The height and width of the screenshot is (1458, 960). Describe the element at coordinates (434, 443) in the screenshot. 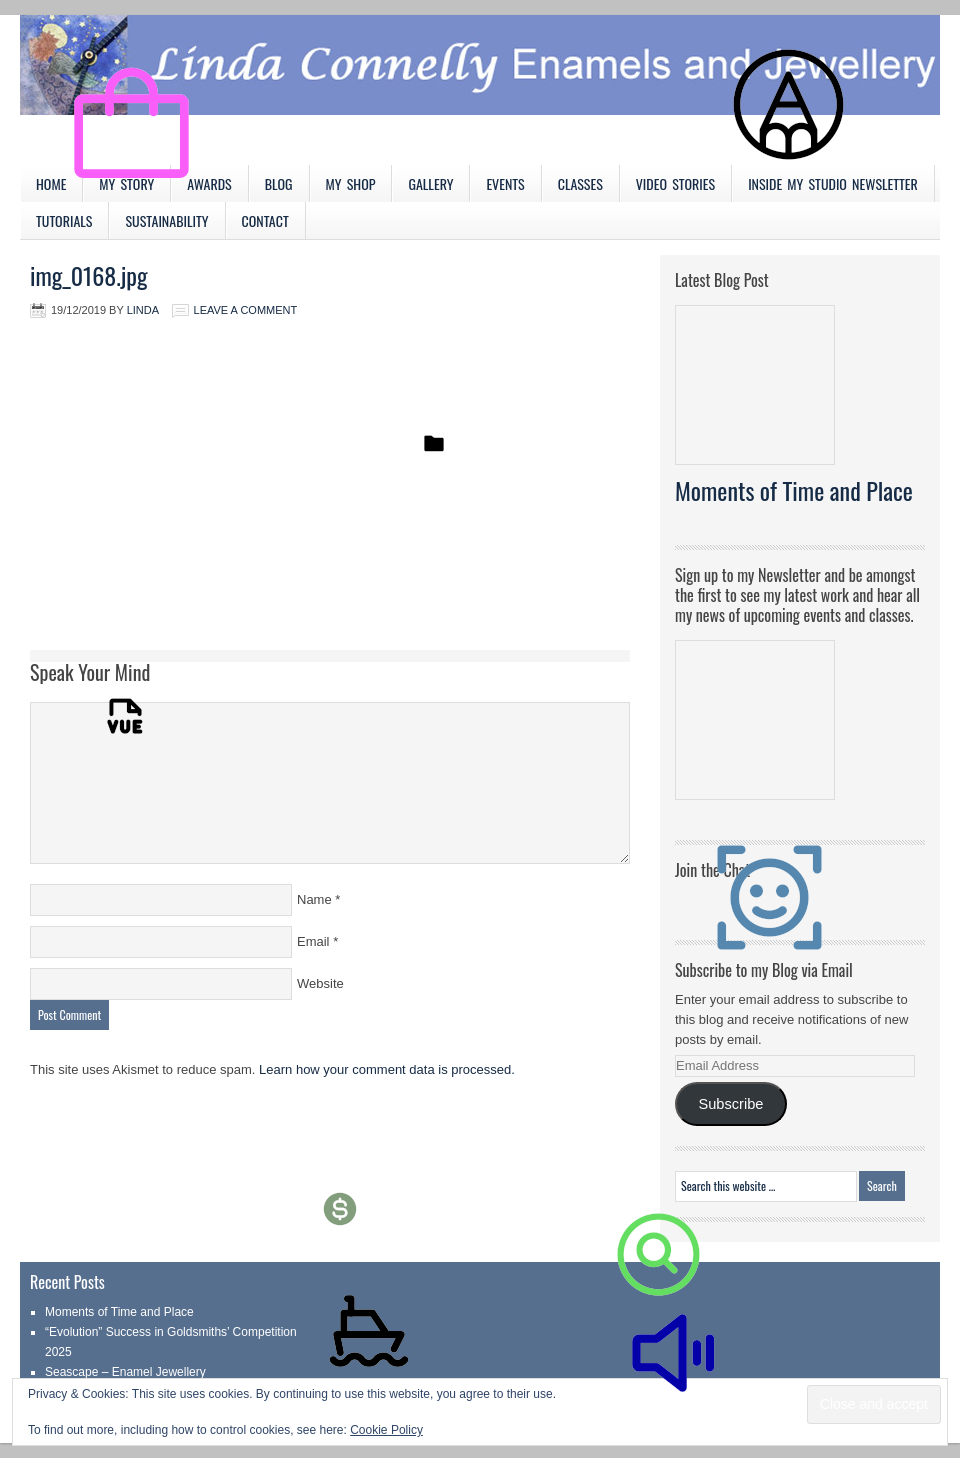

I see `open a folder to view its contents` at that location.